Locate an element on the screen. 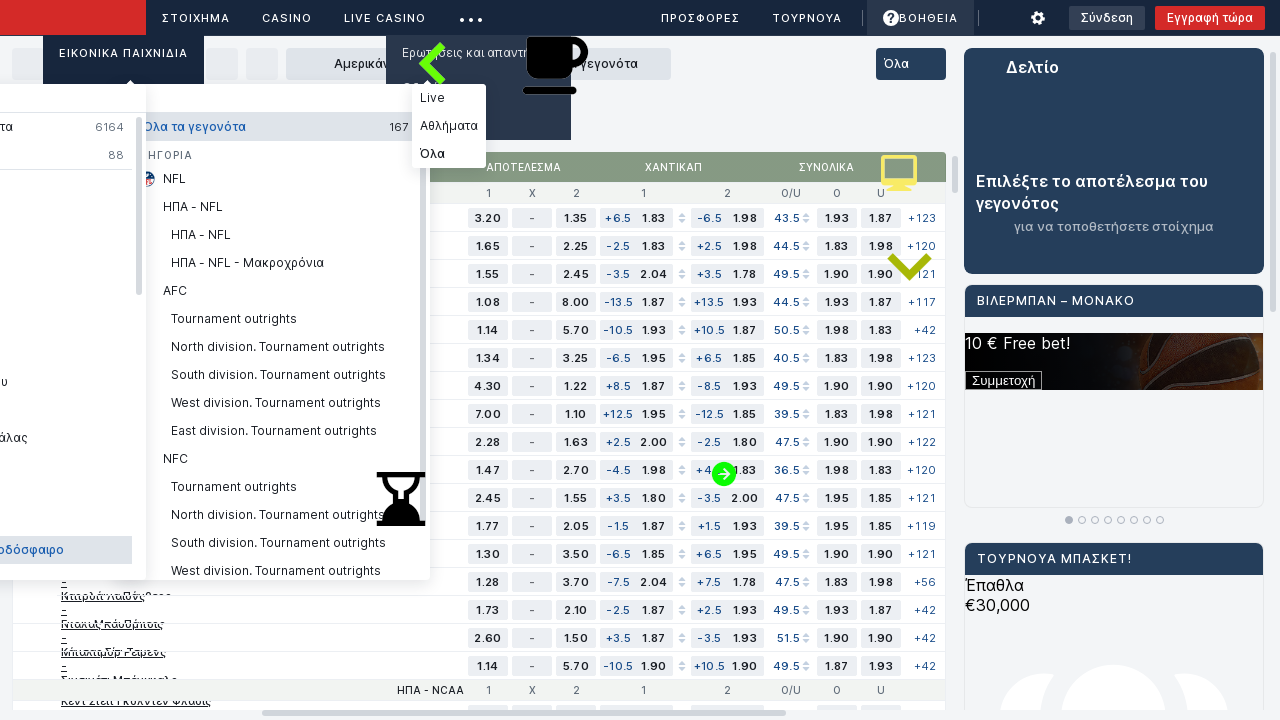 The height and width of the screenshot is (720, 1280). indicates loading or processing in progress is located at coordinates (401, 499).